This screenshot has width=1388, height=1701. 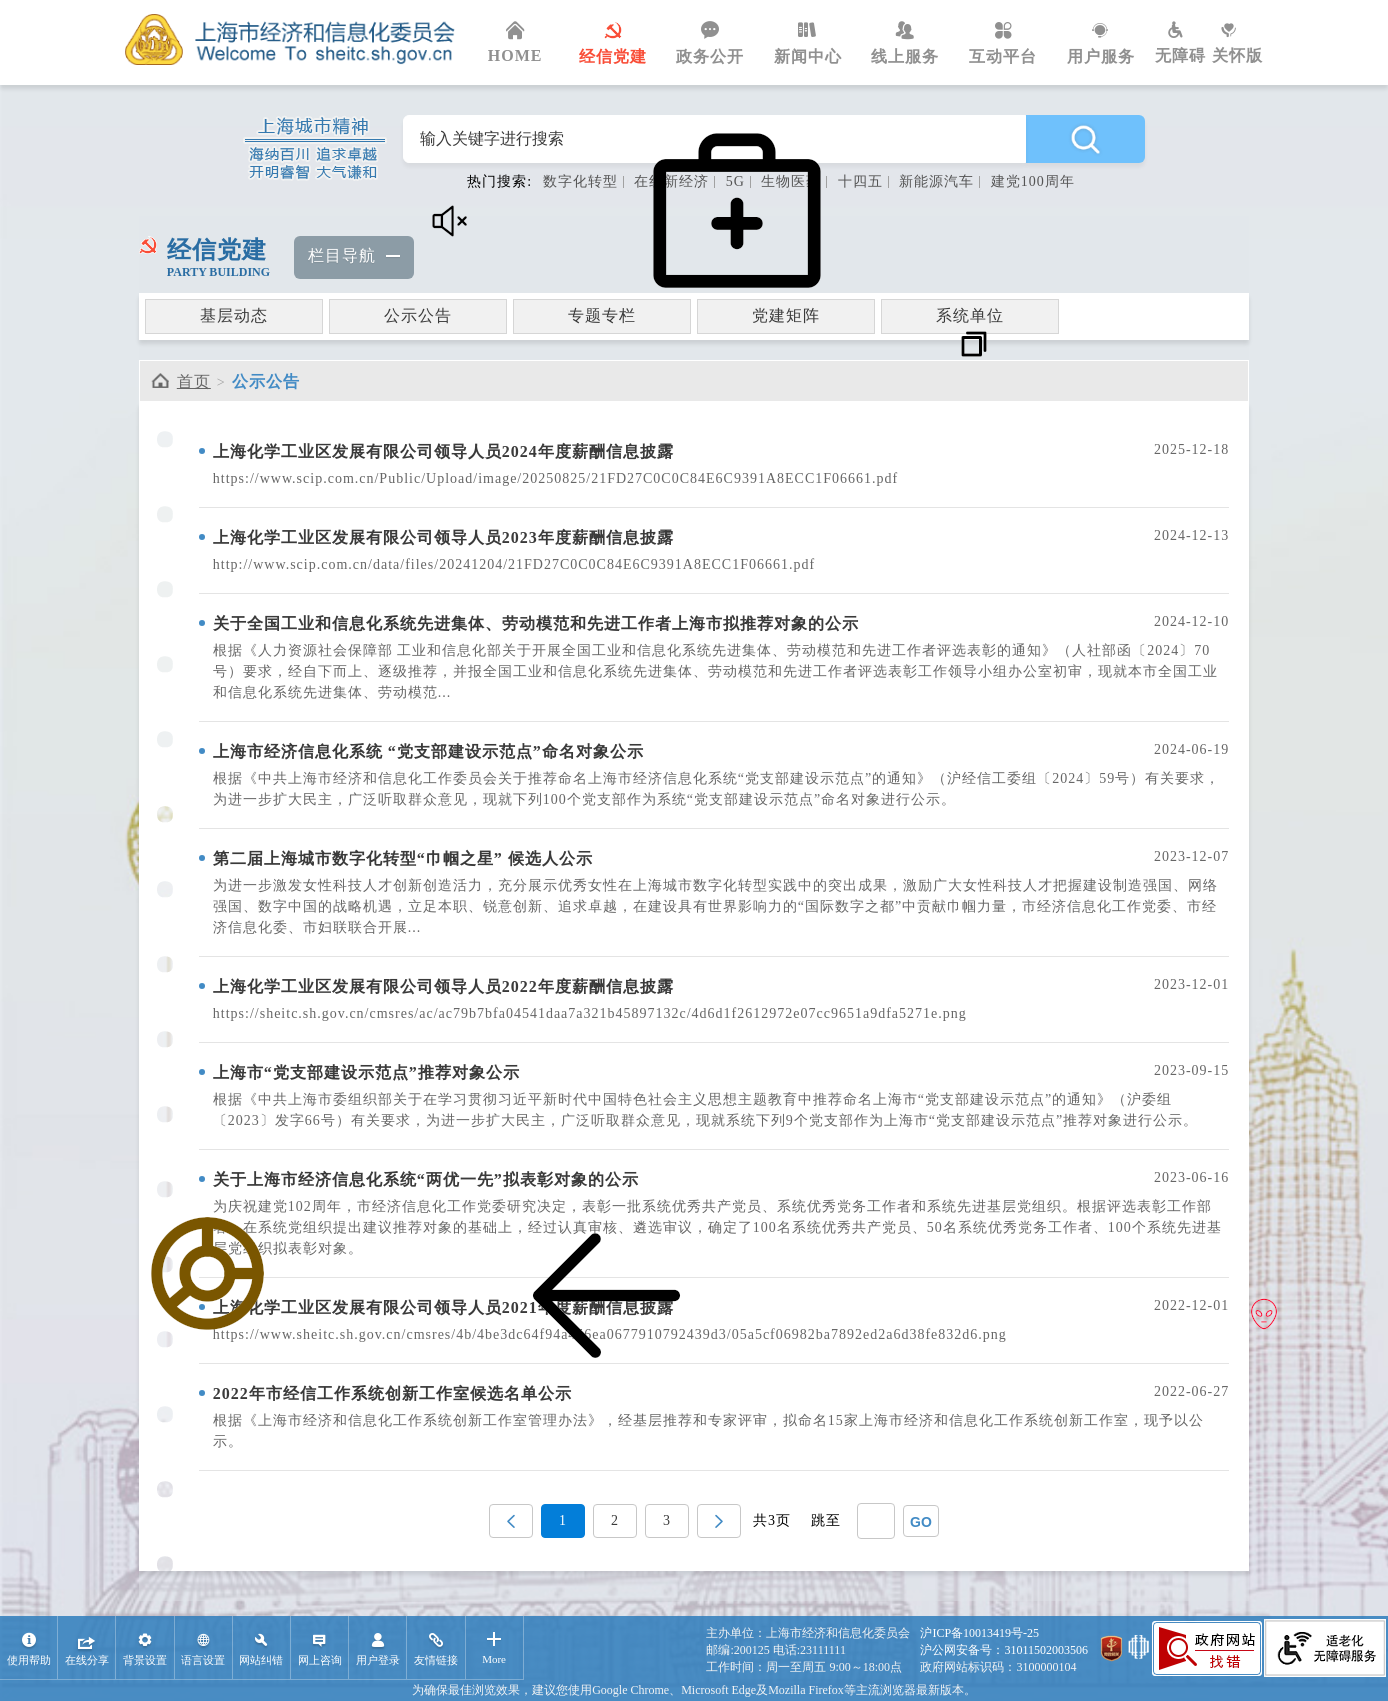 What do you see at coordinates (449, 221) in the screenshot?
I see `mute audio or sound` at bounding box center [449, 221].